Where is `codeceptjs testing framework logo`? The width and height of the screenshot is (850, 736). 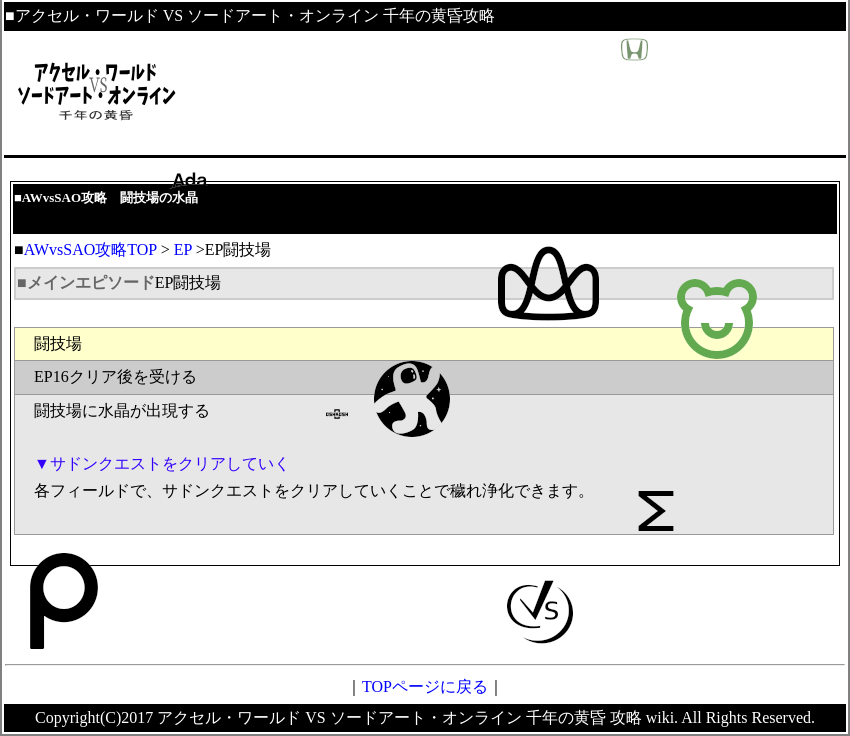
codeceptjs testing framework logo is located at coordinates (540, 612).